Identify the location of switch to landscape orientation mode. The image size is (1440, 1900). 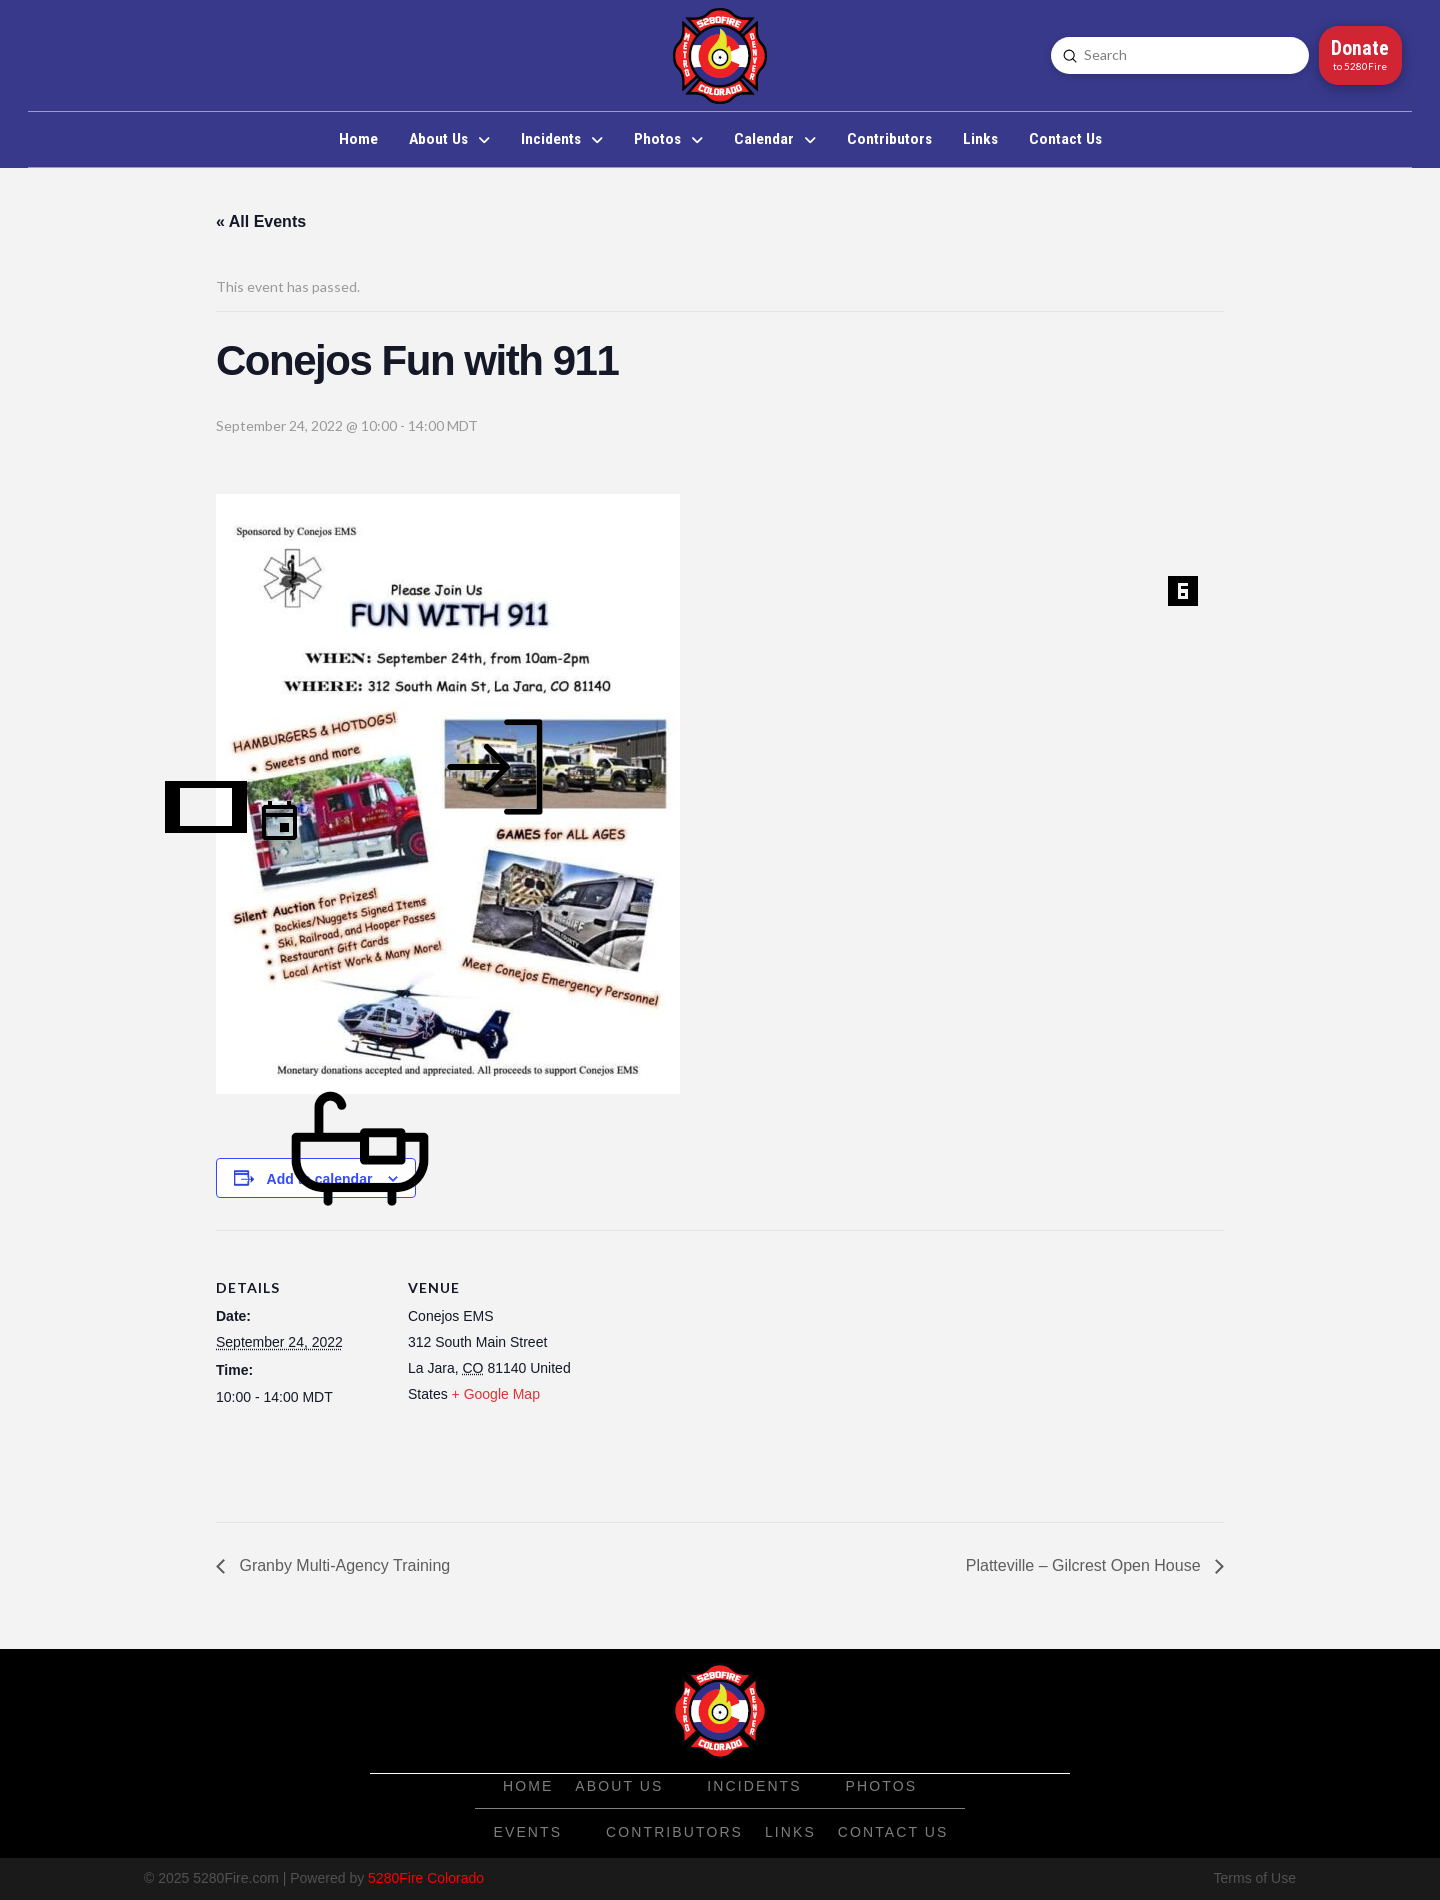
(206, 807).